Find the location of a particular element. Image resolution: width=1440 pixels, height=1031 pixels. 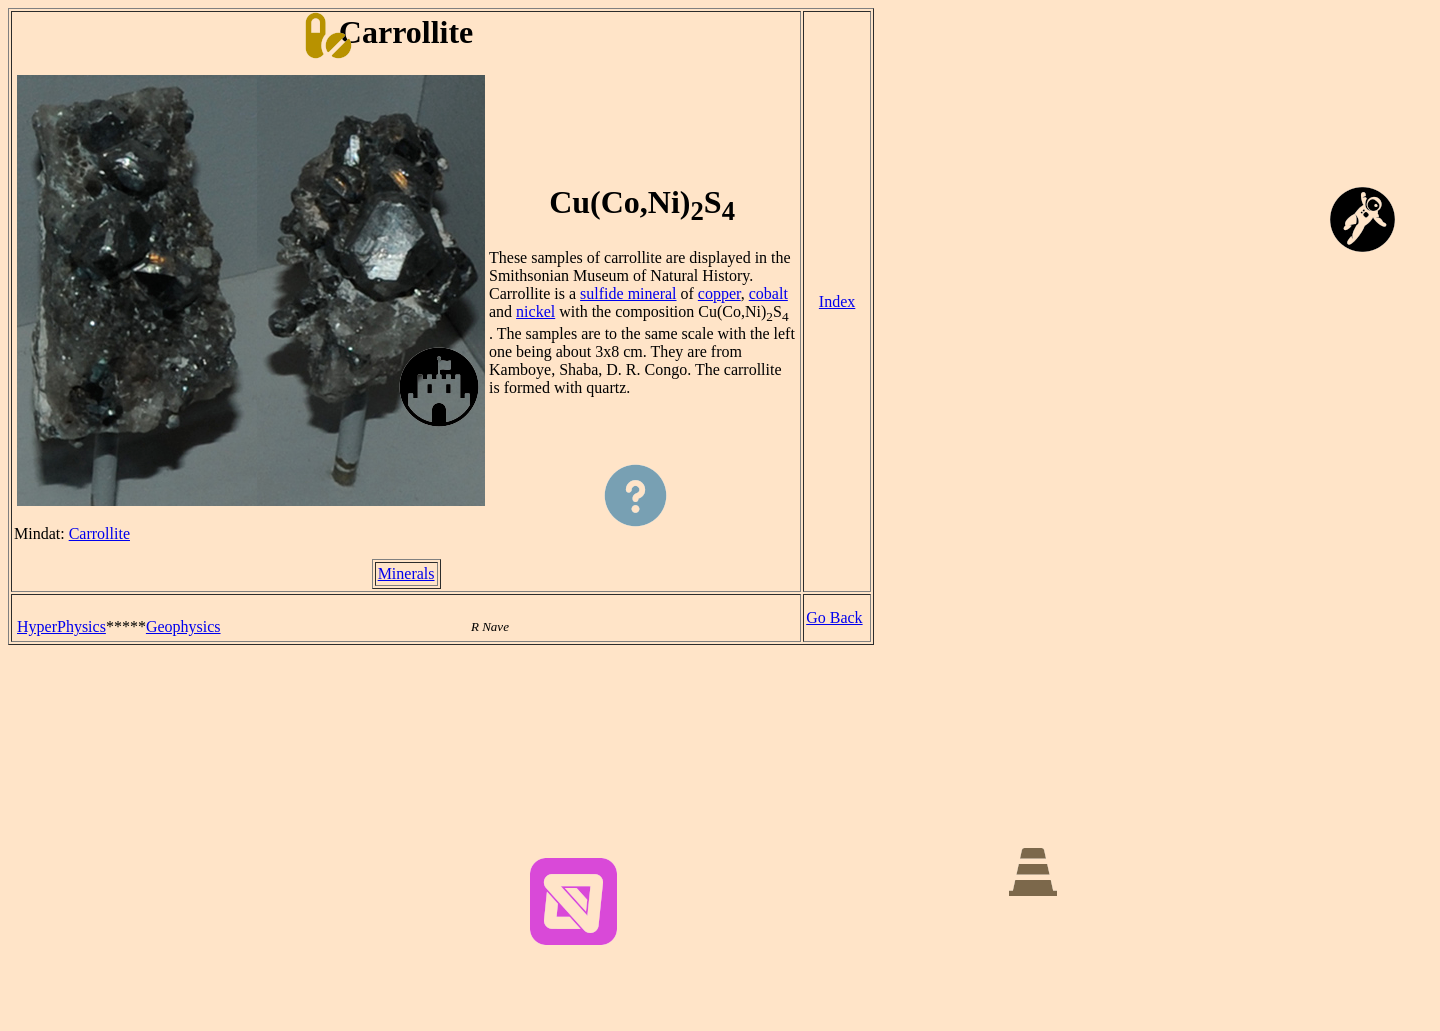

fort awesome brand logo is located at coordinates (439, 387).